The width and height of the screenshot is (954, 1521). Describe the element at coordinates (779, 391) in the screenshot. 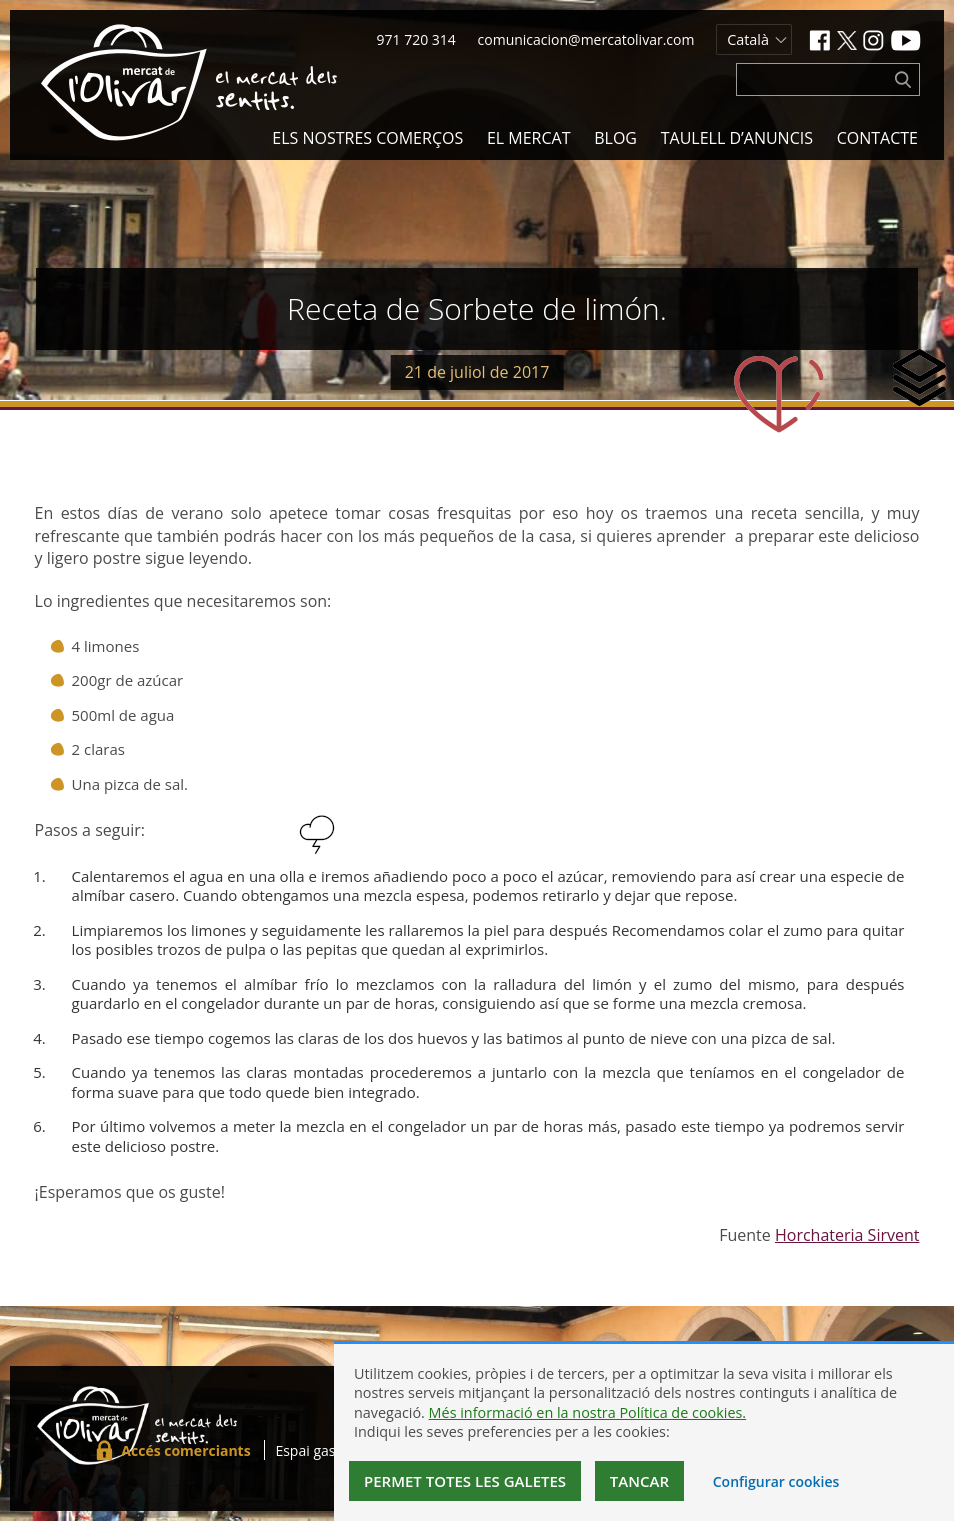

I see `indicates partial like or favorite status` at that location.